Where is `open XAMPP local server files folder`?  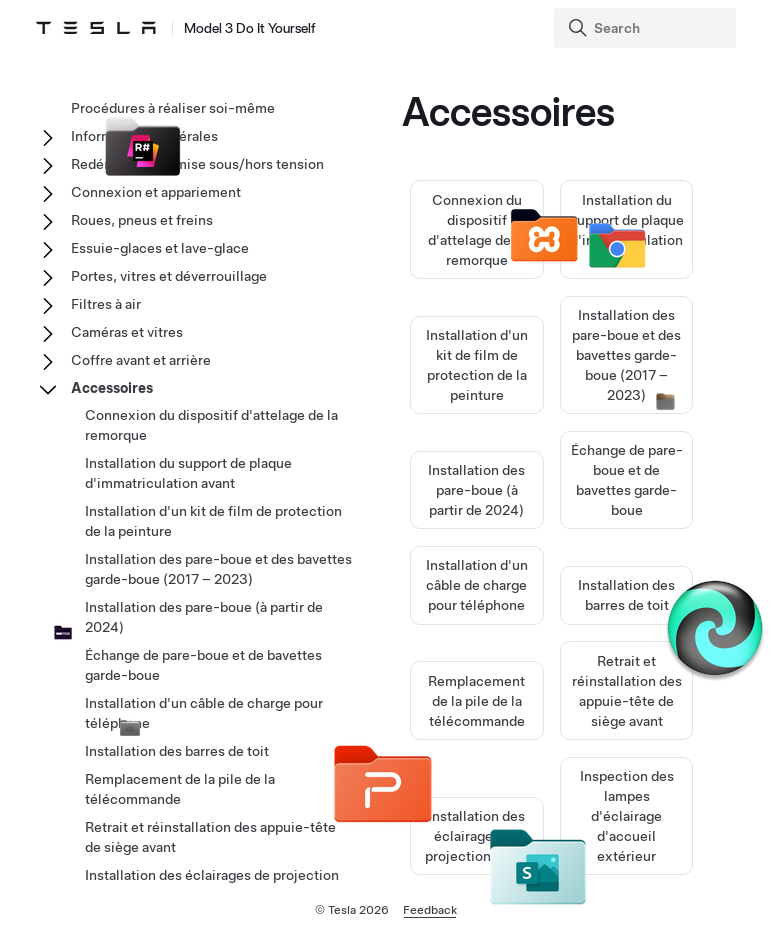 open XAMPP local server files folder is located at coordinates (544, 237).